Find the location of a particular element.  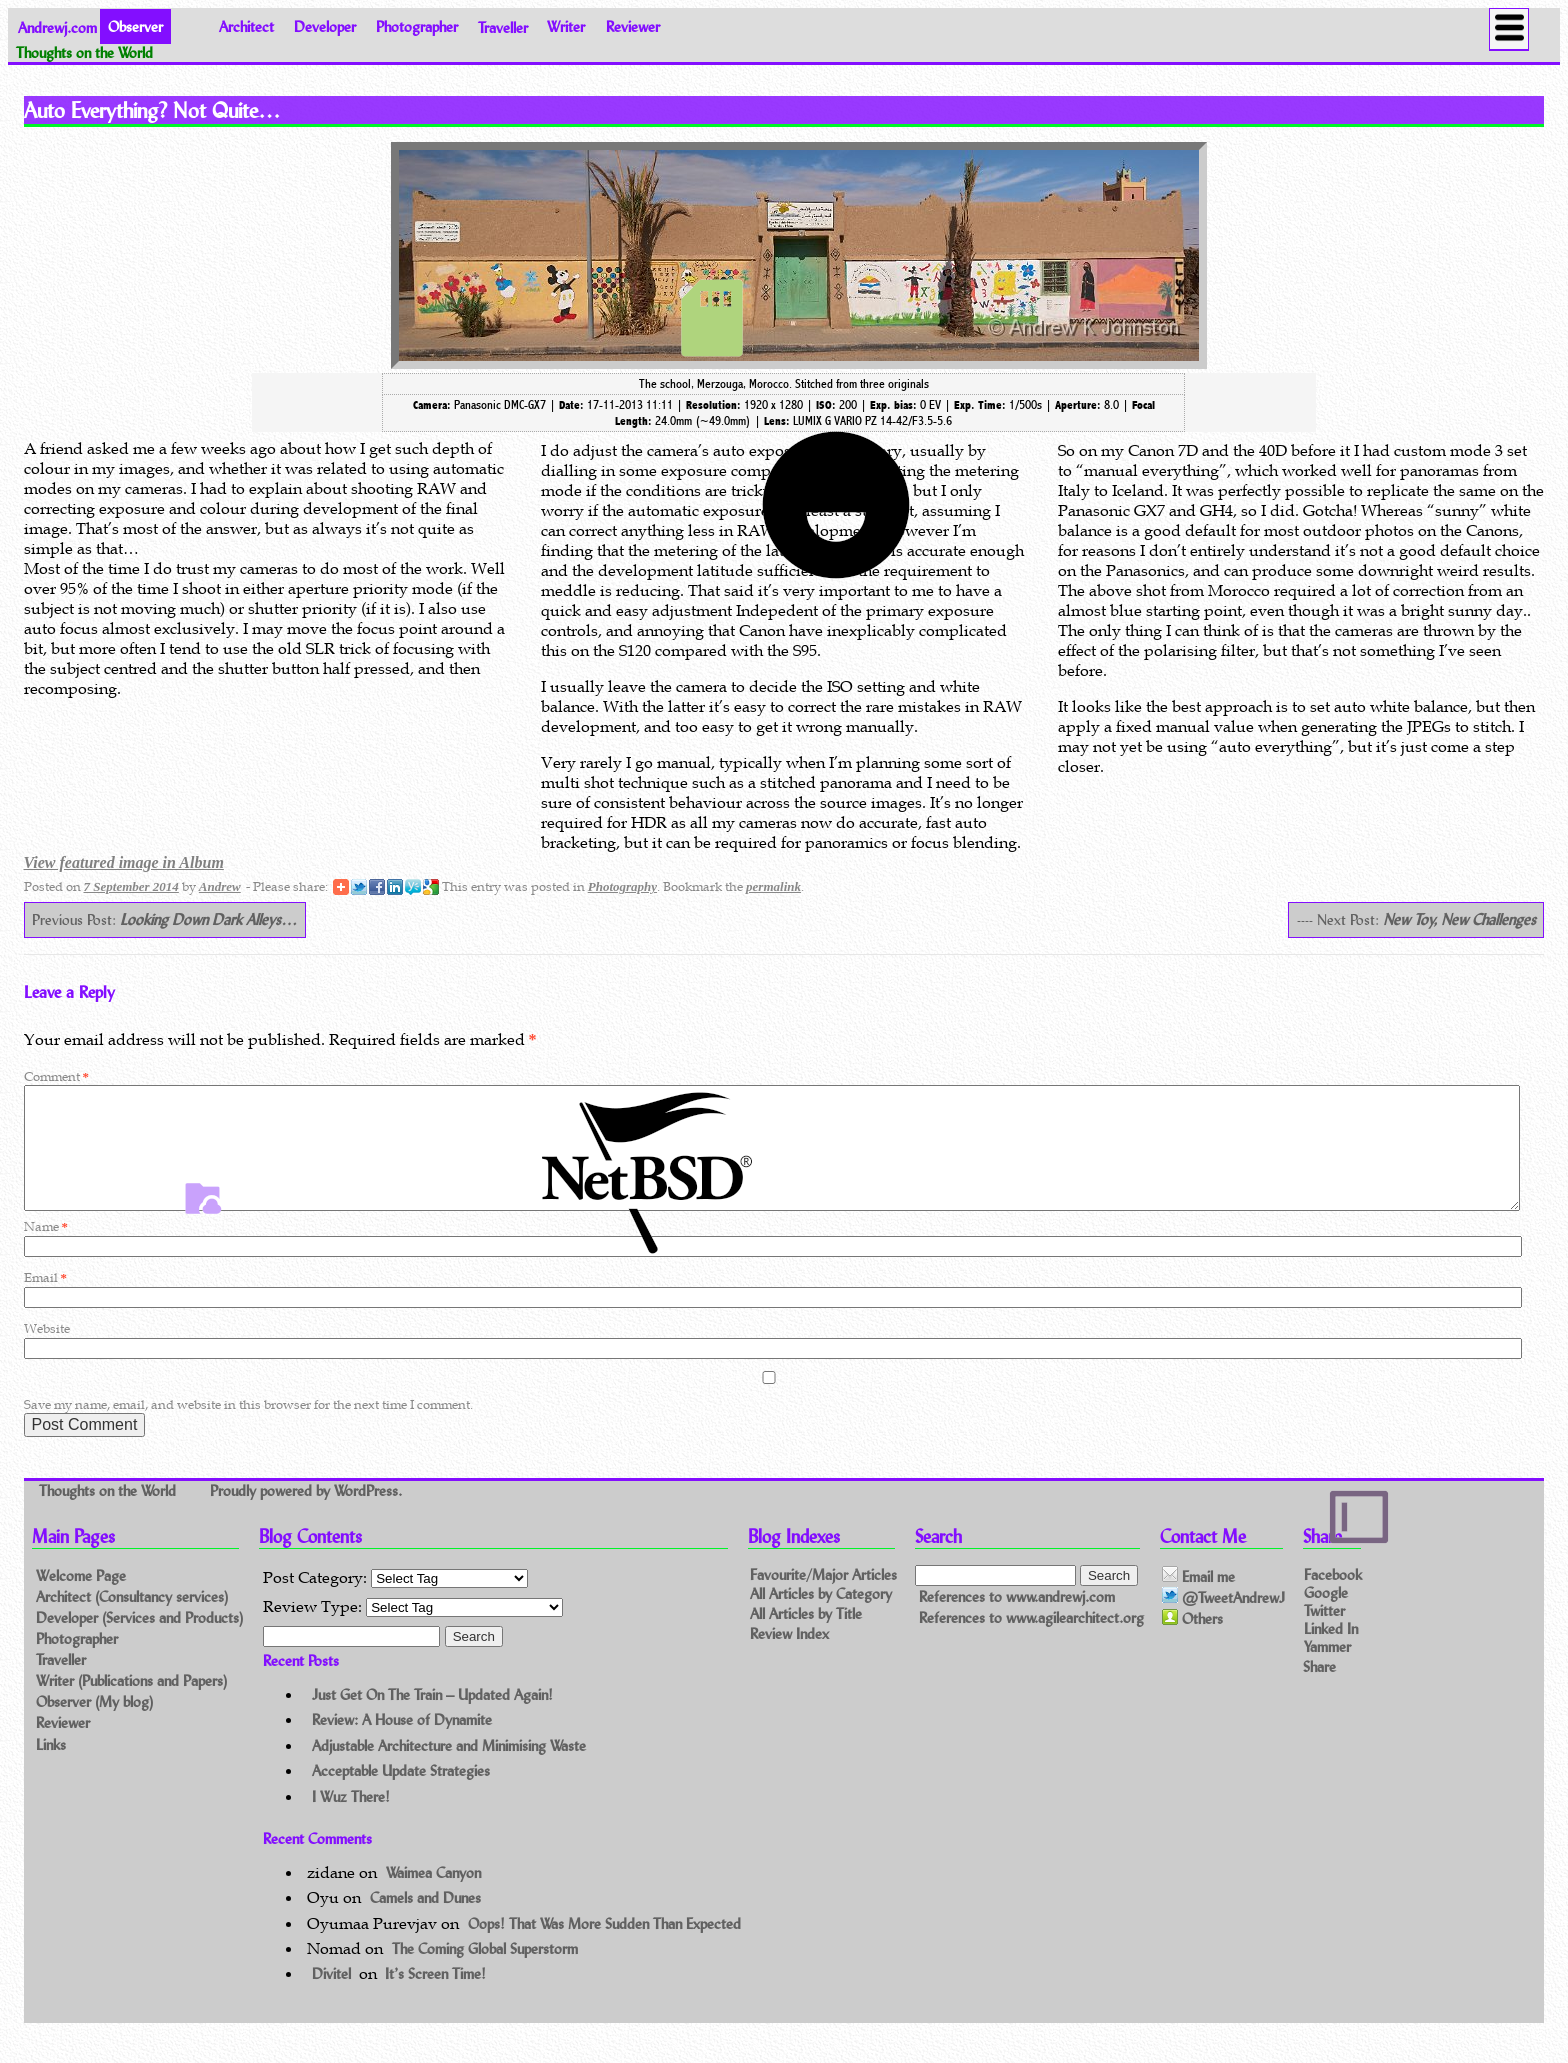

NetBSD operating system logo is located at coordinates (647, 1173).